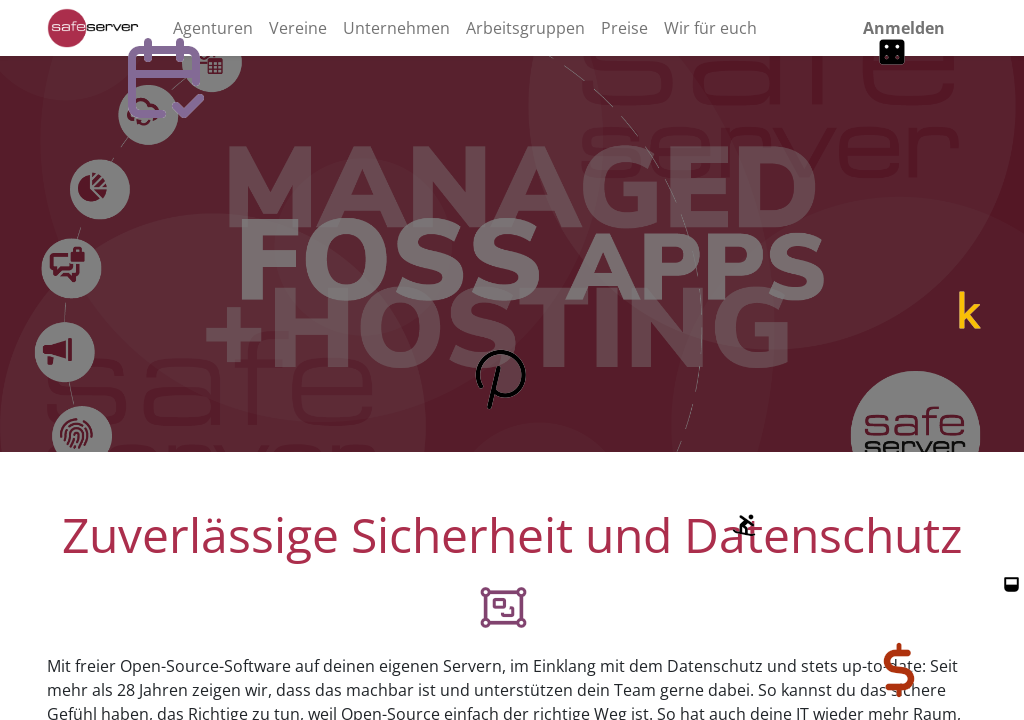 Image resolution: width=1024 pixels, height=720 pixels. What do you see at coordinates (745, 525) in the screenshot?
I see `snowboarding activity or winter sports category` at bounding box center [745, 525].